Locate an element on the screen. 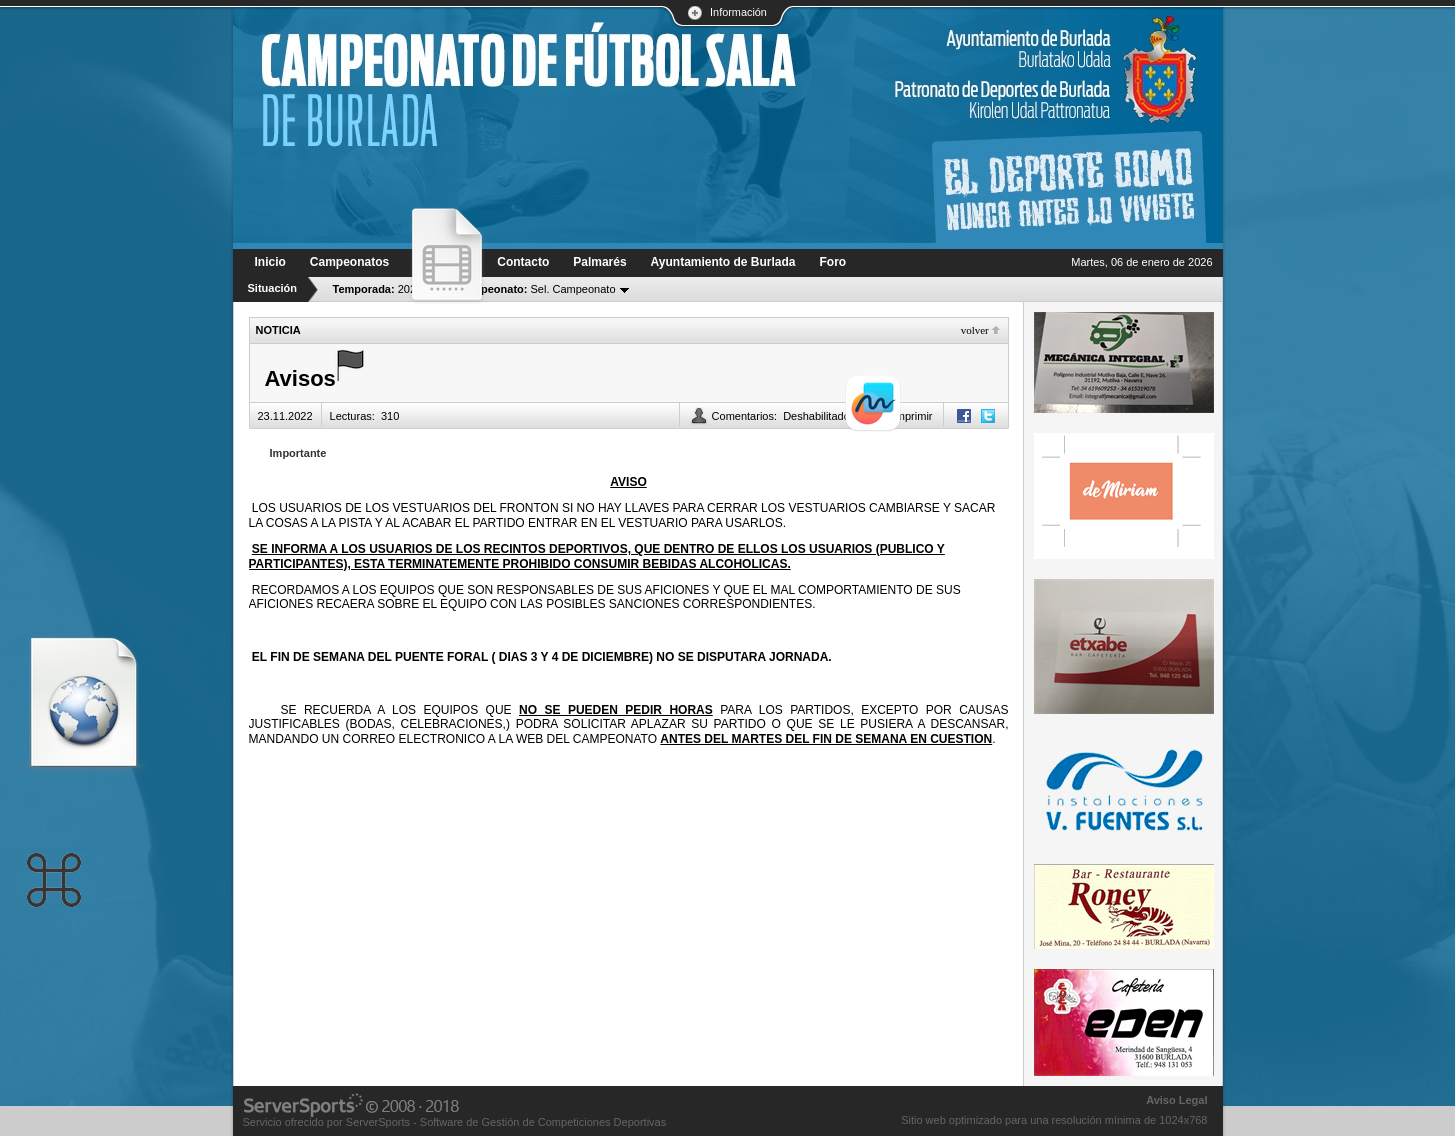  an srt subtitle file is located at coordinates (447, 256).